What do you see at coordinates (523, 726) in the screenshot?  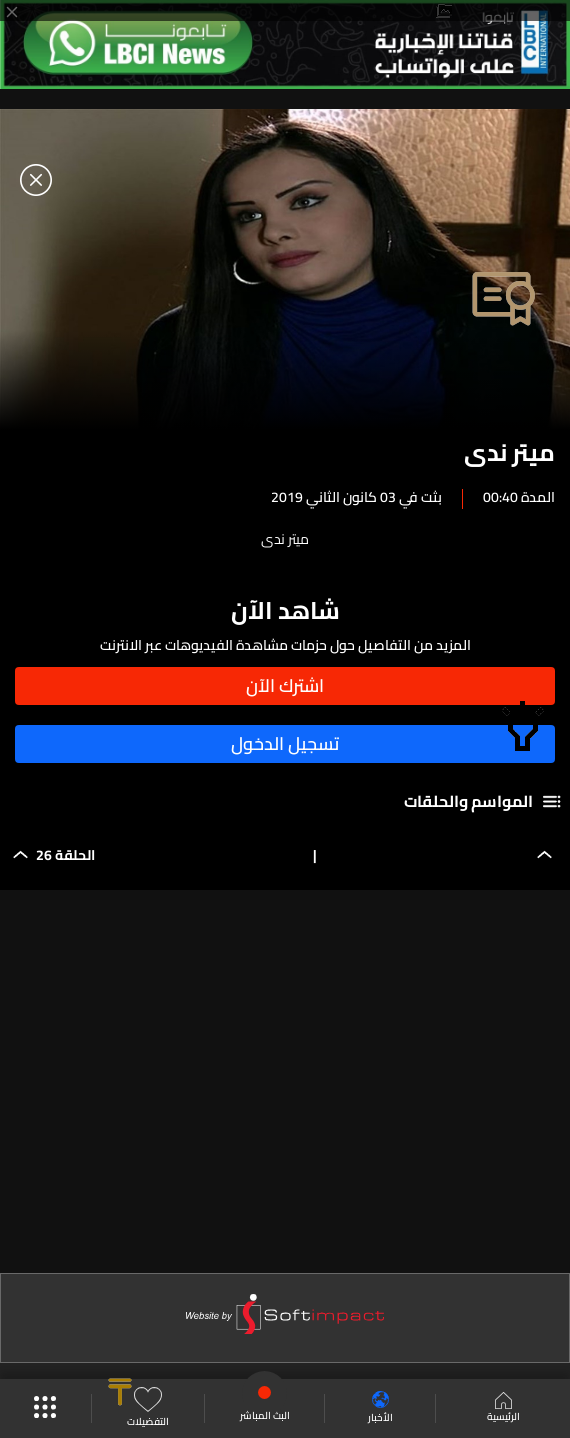 I see `highlight selected text` at bounding box center [523, 726].